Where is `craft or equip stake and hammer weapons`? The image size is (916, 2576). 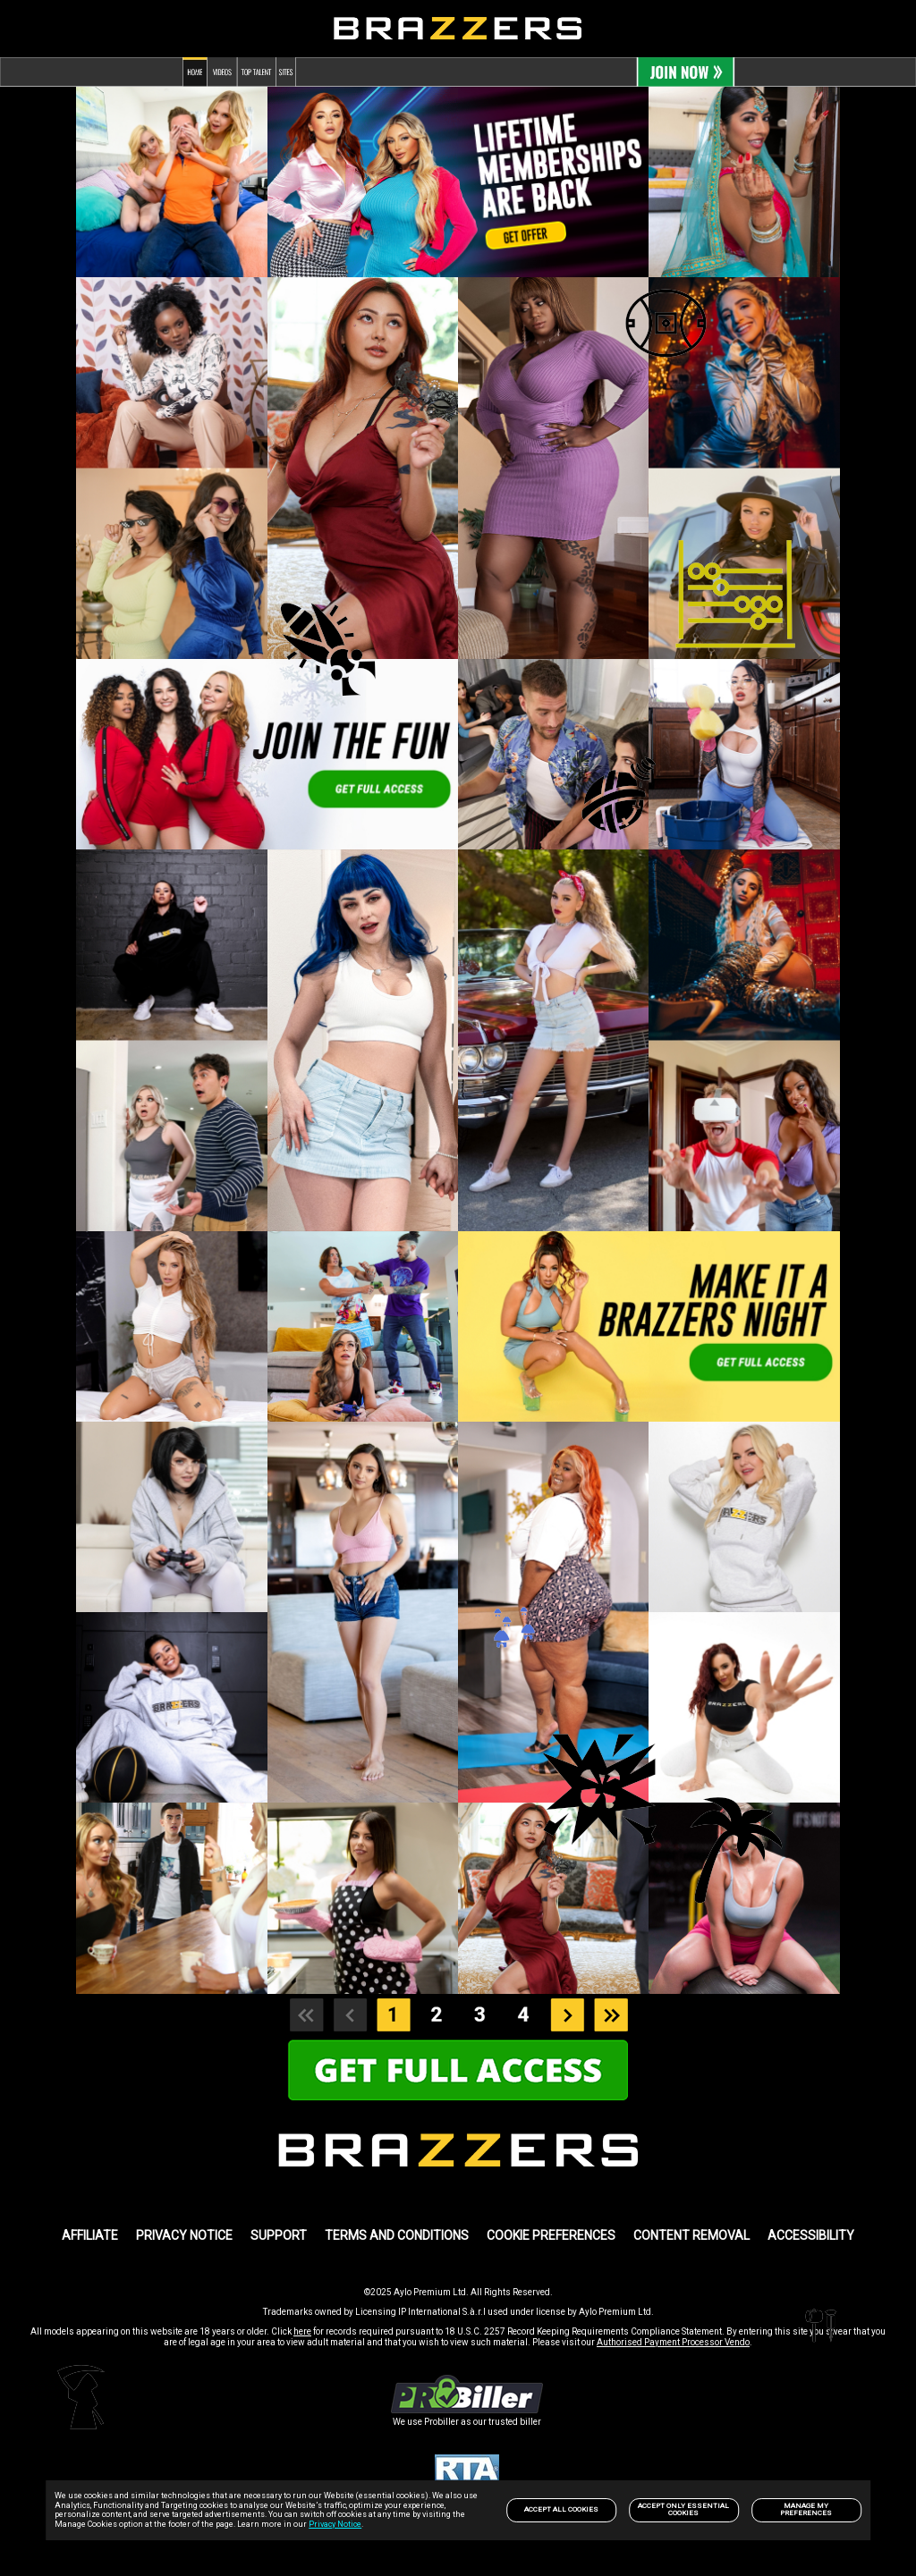 craft or equip stake and hammer weapons is located at coordinates (821, 2326).